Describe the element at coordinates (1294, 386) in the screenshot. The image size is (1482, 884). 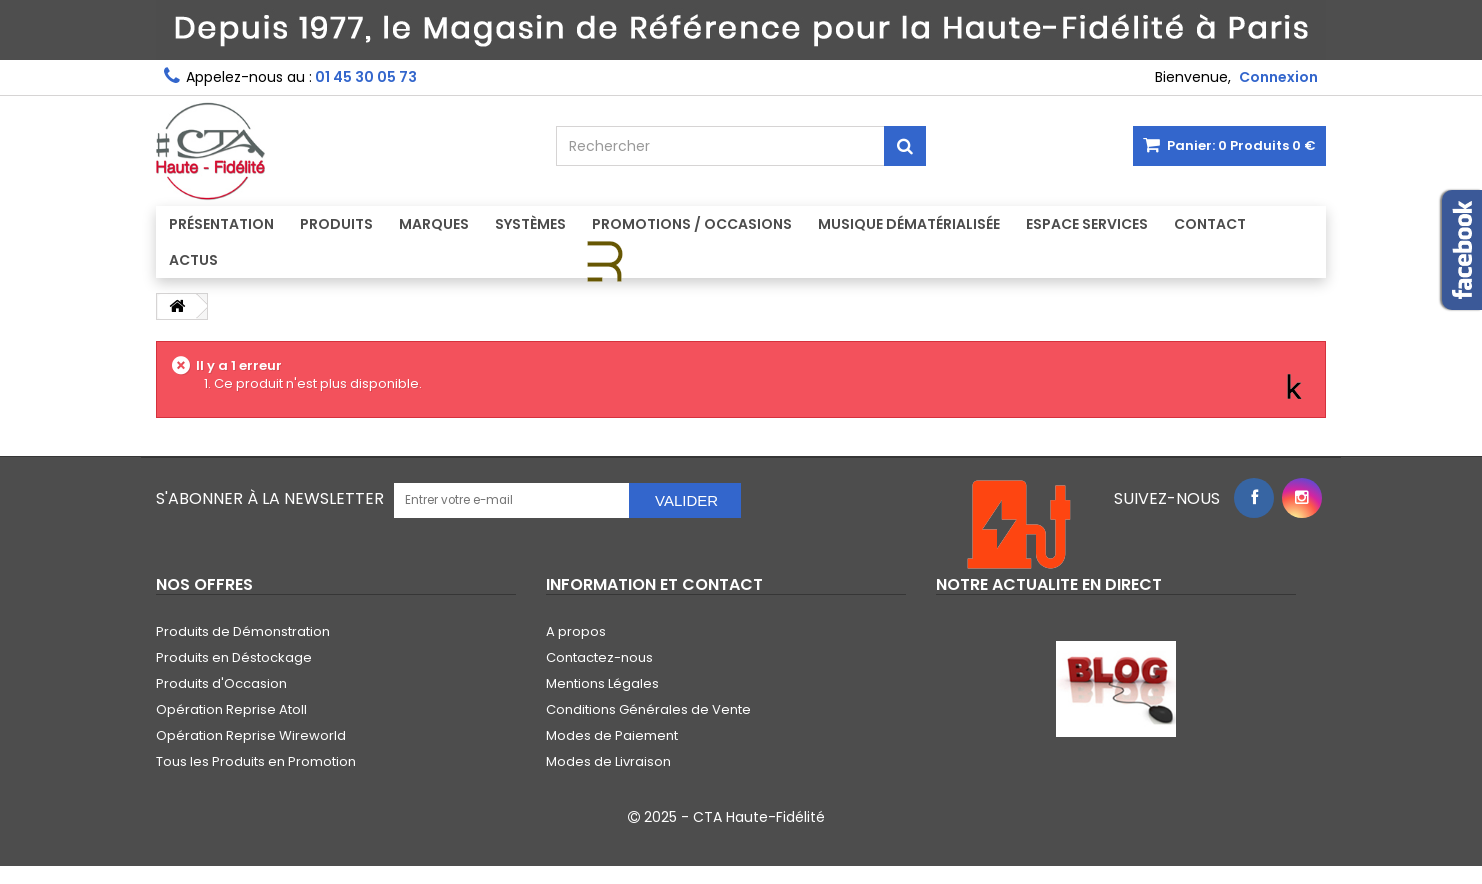
I see `link to kaggle profile or account` at that location.